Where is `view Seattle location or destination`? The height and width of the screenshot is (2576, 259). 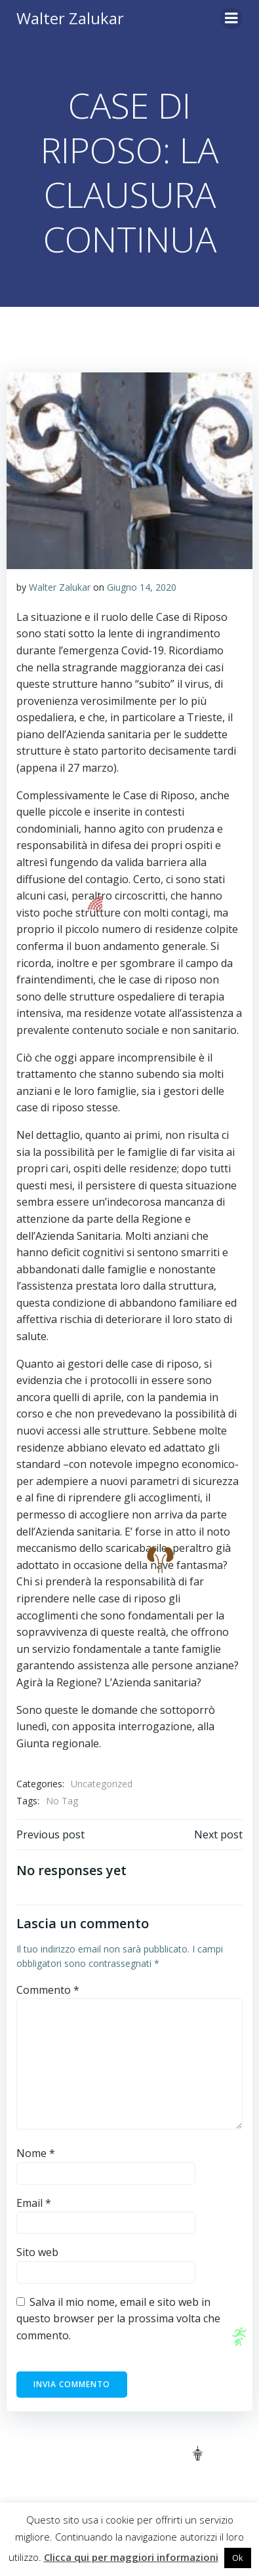 view Seattle location or destination is located at coordinates (197, 2453).